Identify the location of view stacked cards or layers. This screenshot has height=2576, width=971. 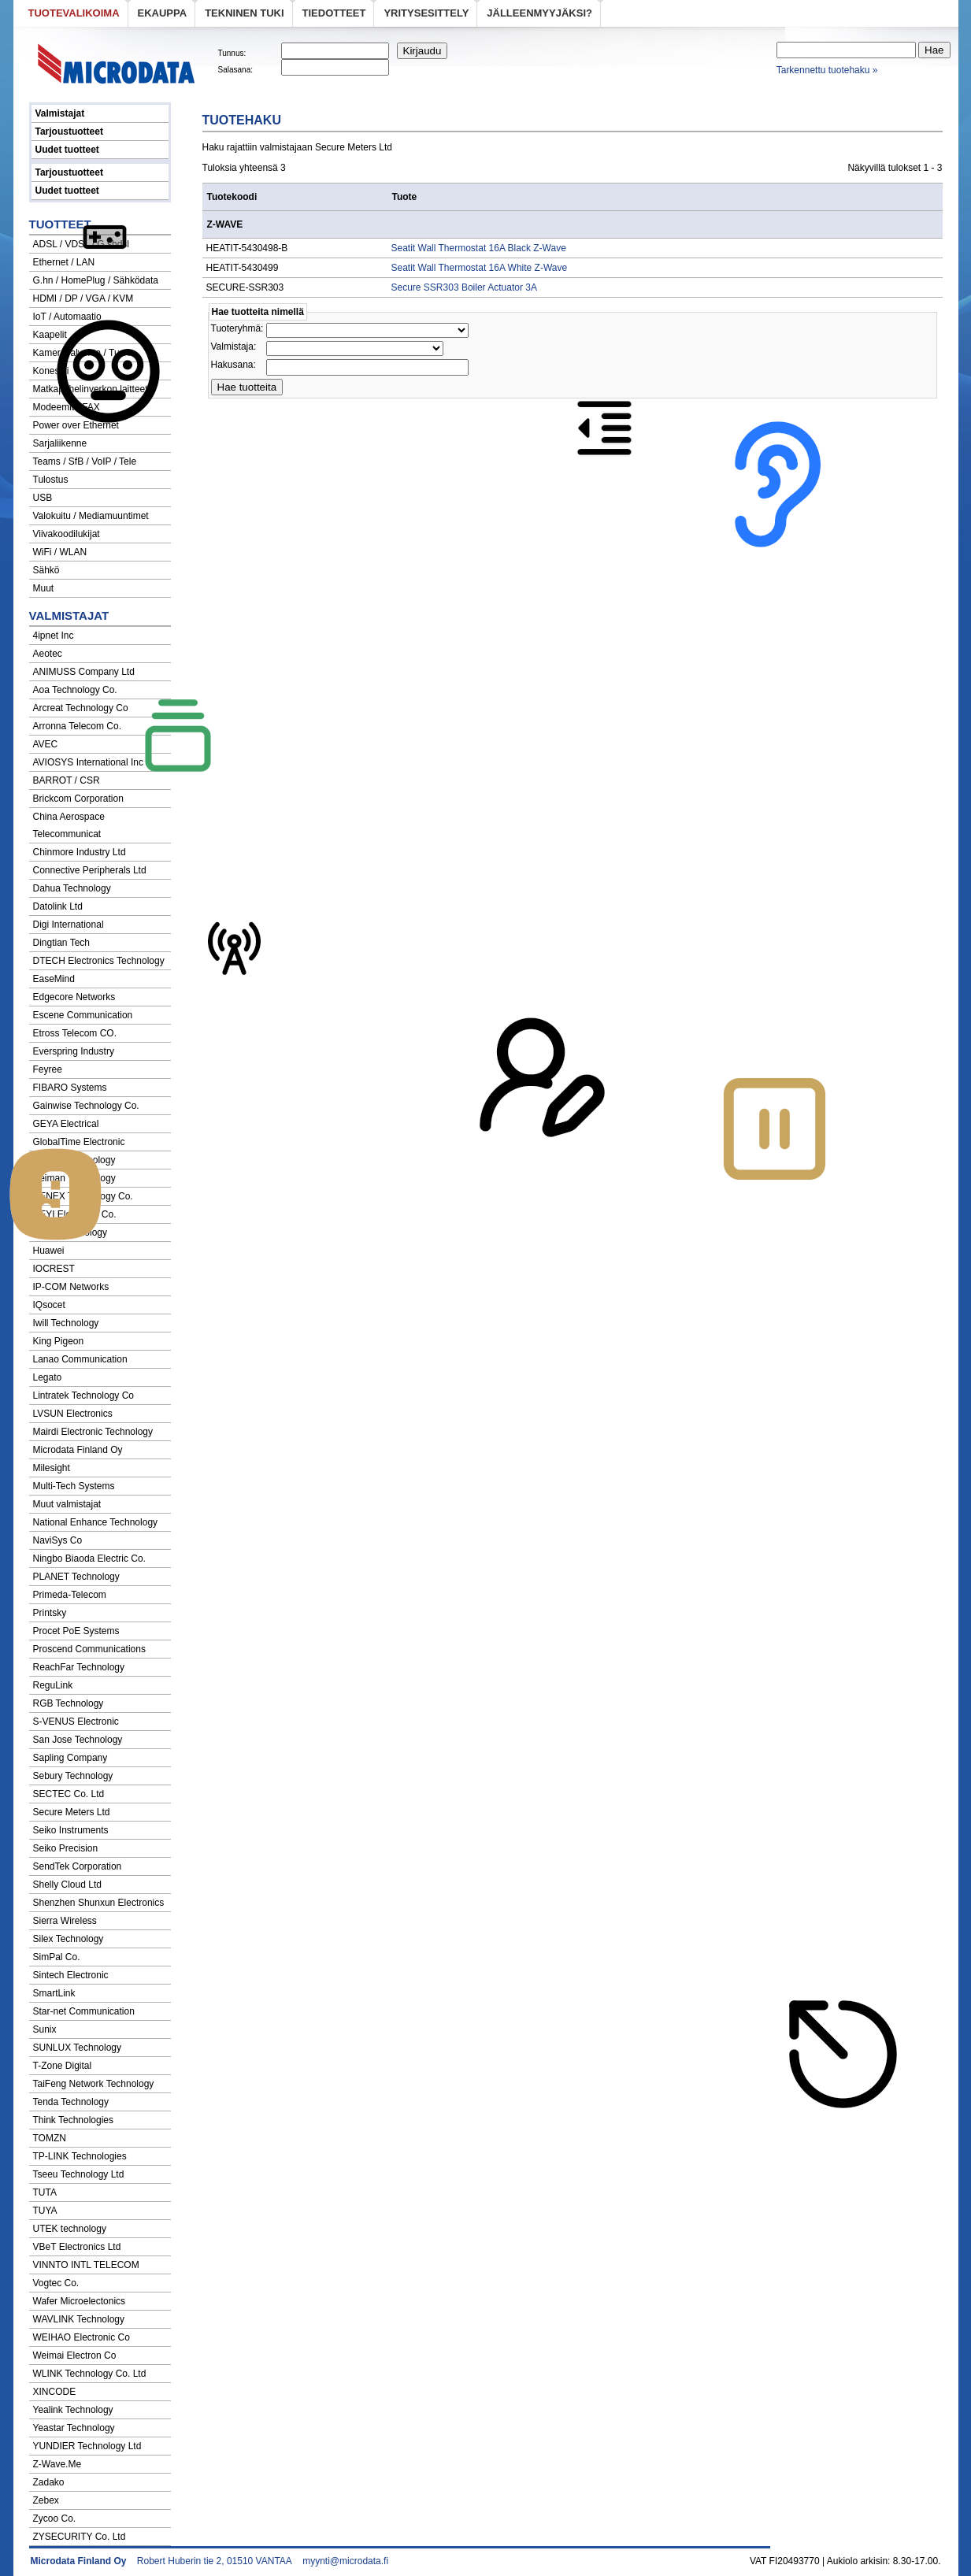
(178, 736).